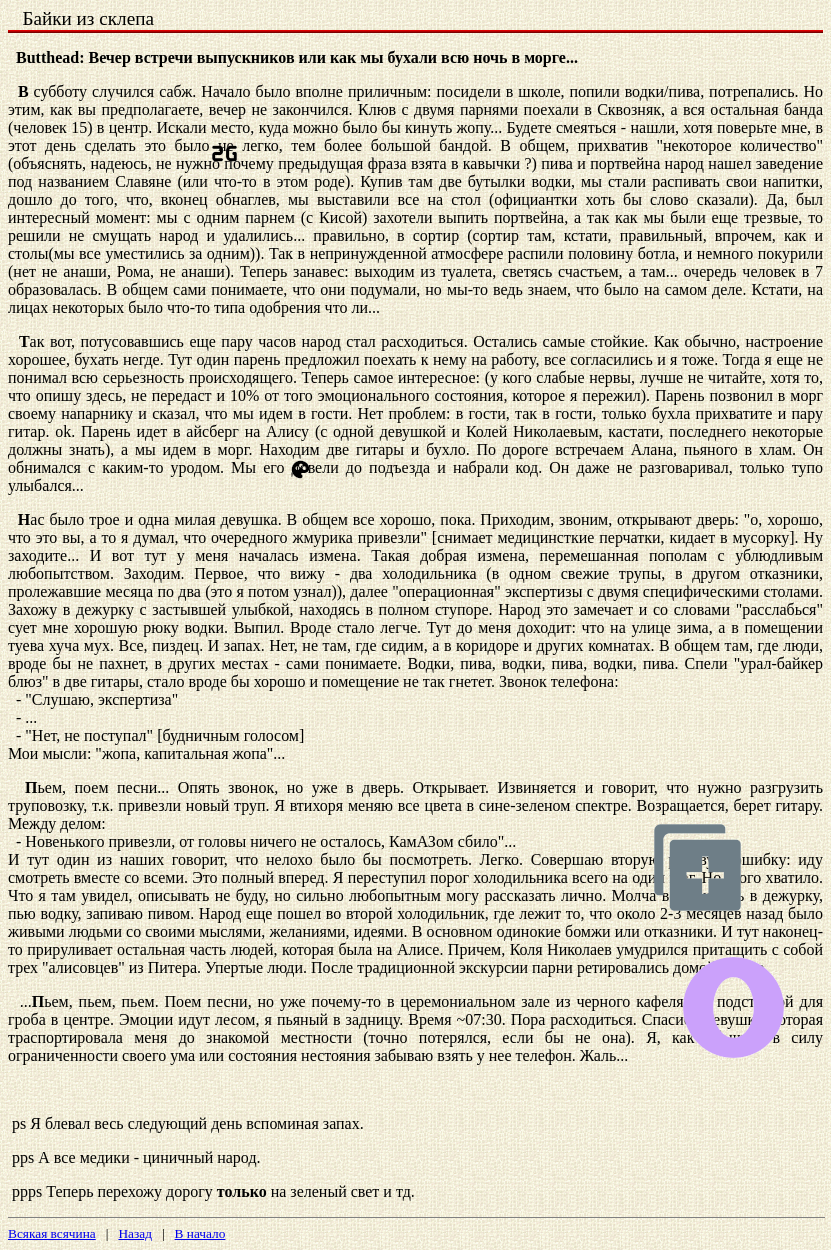 The image size is (831, 1250). What do you see at coordinates (224, 153) in the screenshot?
I see `indicates 2G cellular network connection` at bounding box center [224, 153].